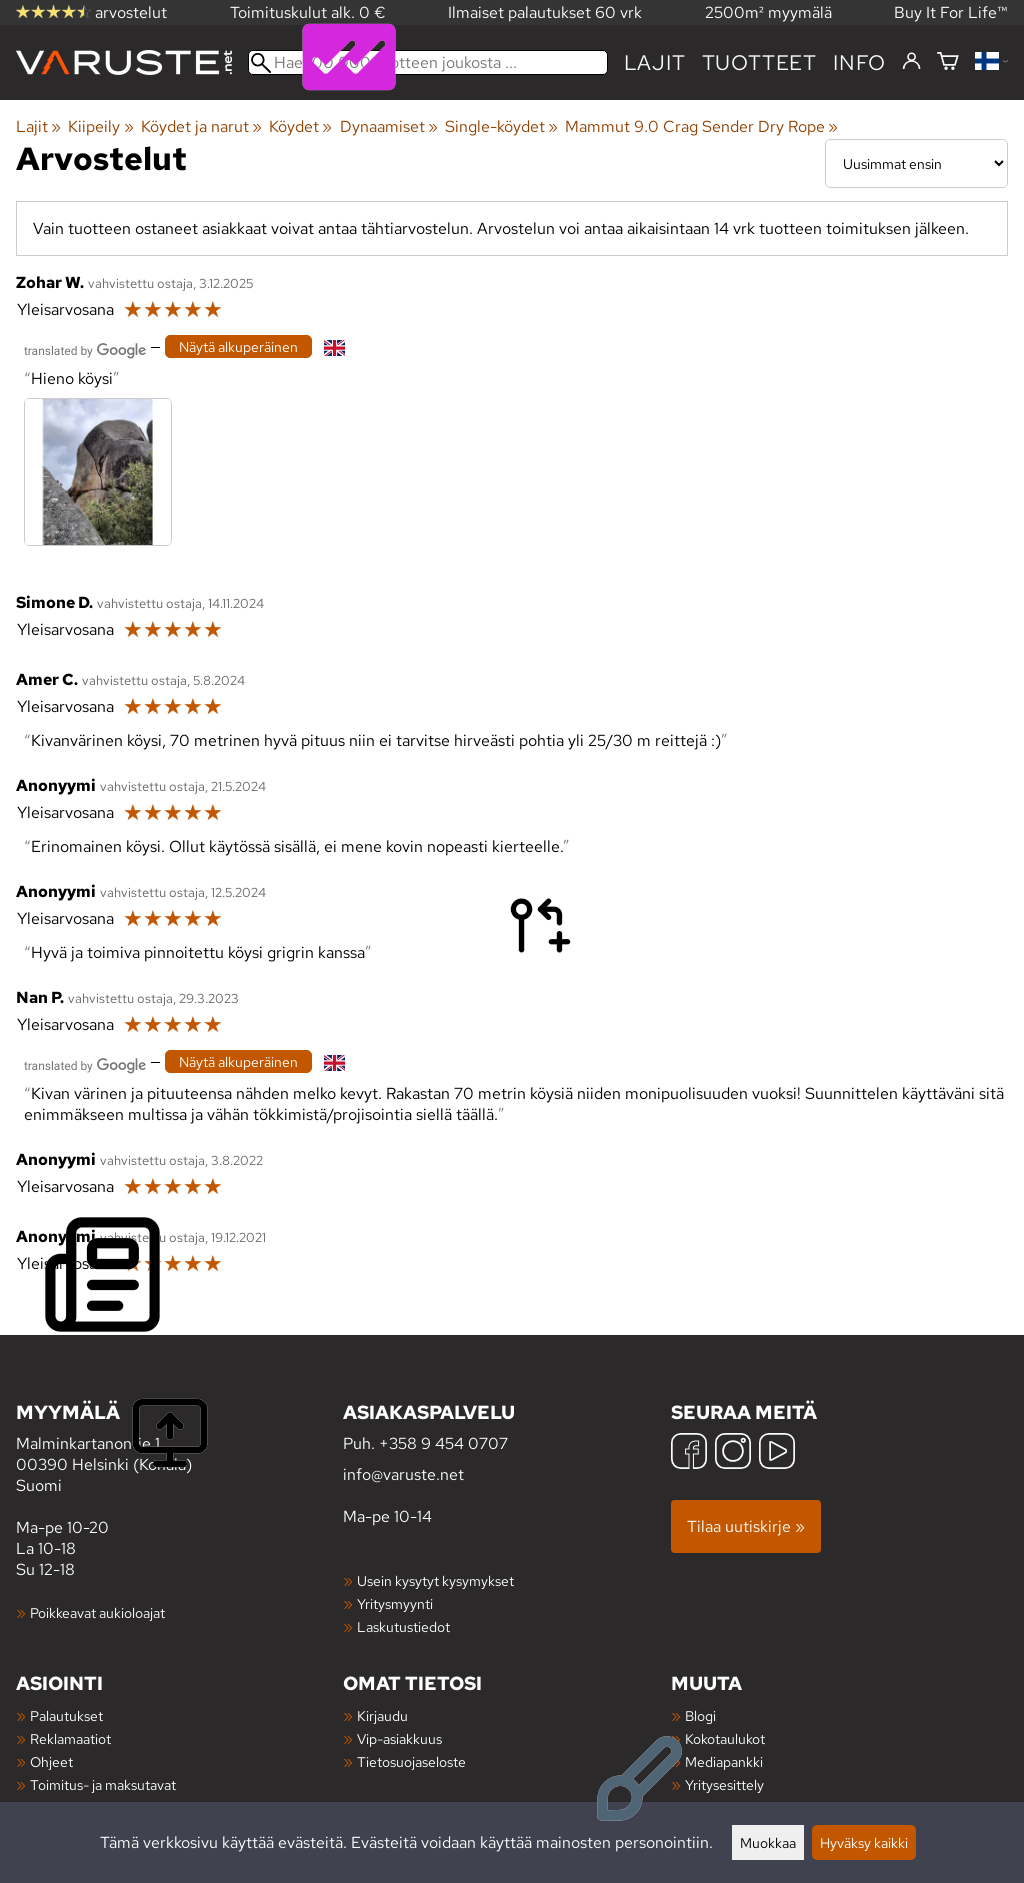 The height and width of the screenshot is (1883, 1024). Describe the element at coordinates (540, 925) in the screenshot. I see `create a new pull request` at that location.